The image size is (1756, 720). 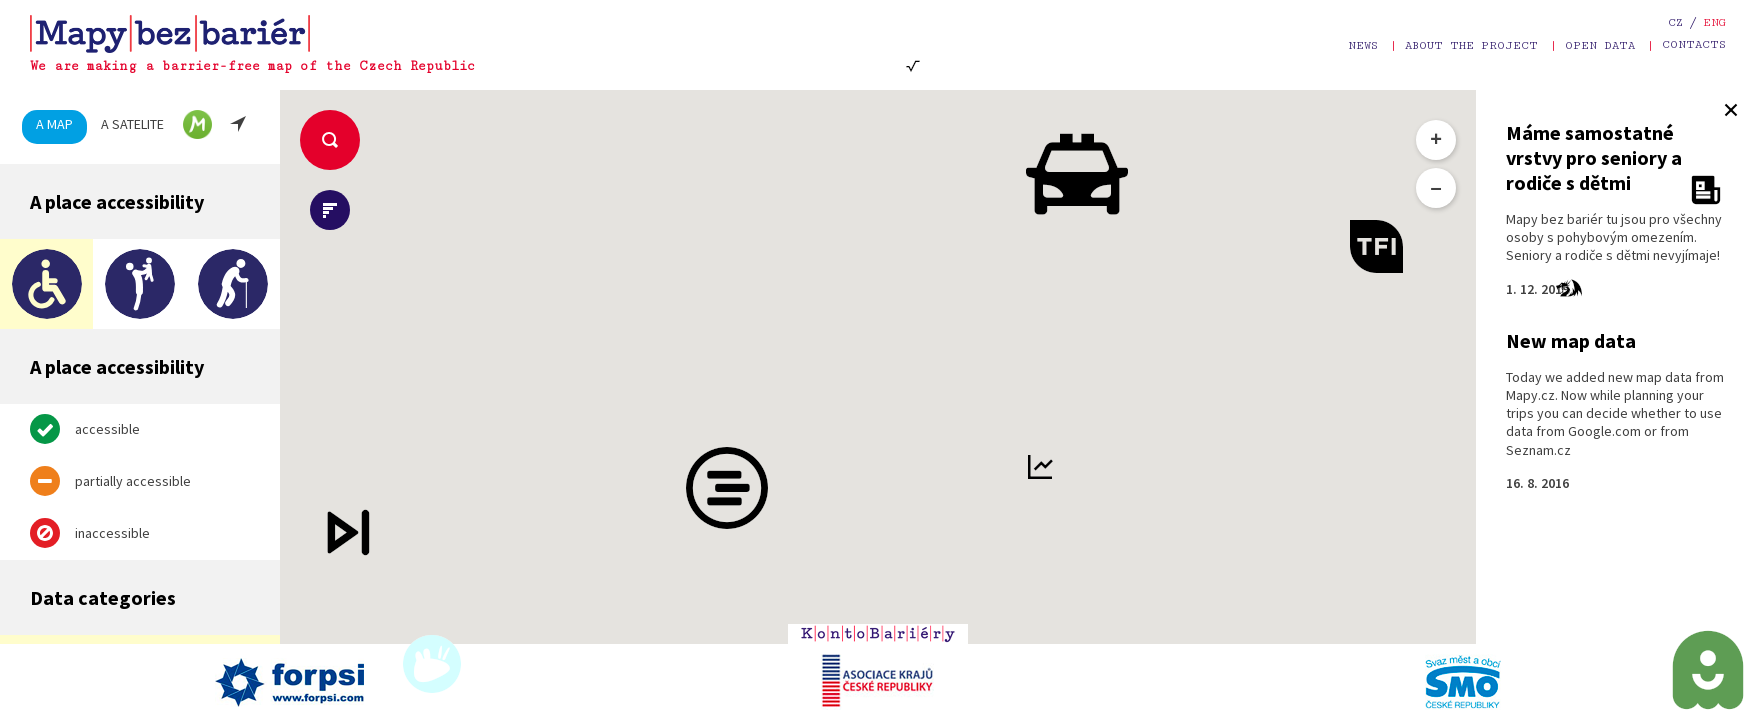 I want to click on open transport for ireland app or website, so click(x=1376, y=246).